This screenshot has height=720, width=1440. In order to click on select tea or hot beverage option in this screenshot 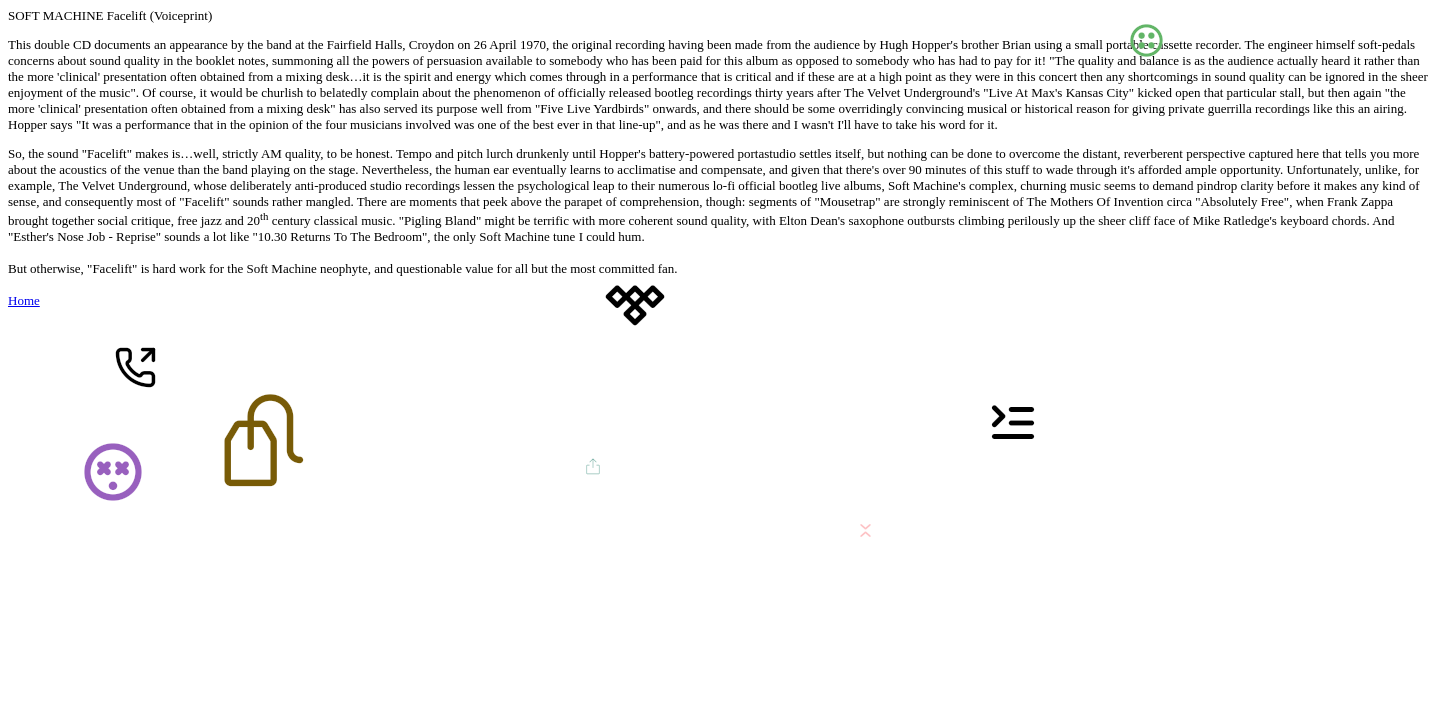, I will do `click(260, 443)`.